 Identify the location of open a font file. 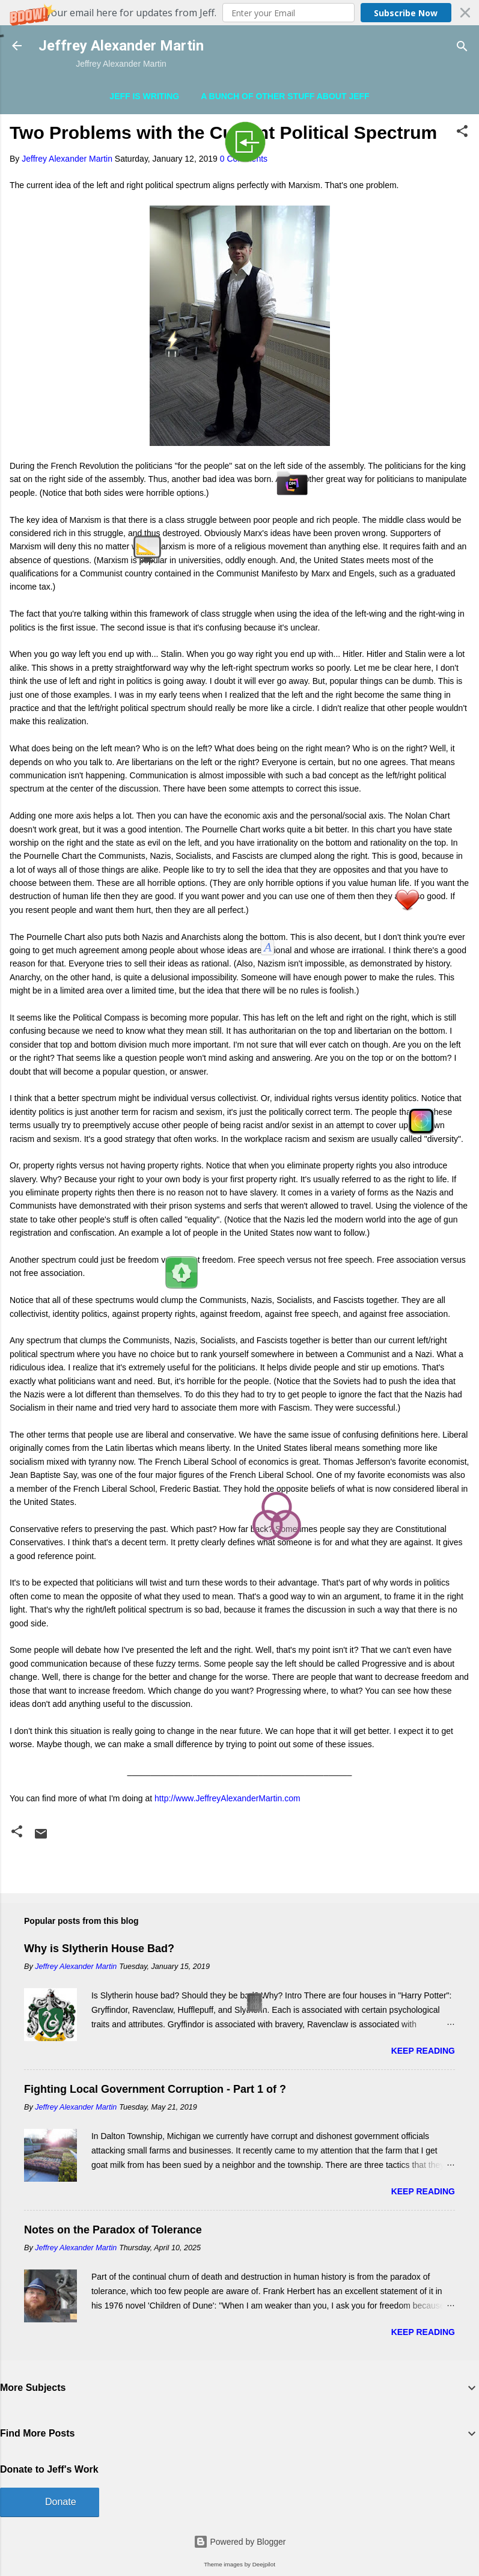
(267, 947).